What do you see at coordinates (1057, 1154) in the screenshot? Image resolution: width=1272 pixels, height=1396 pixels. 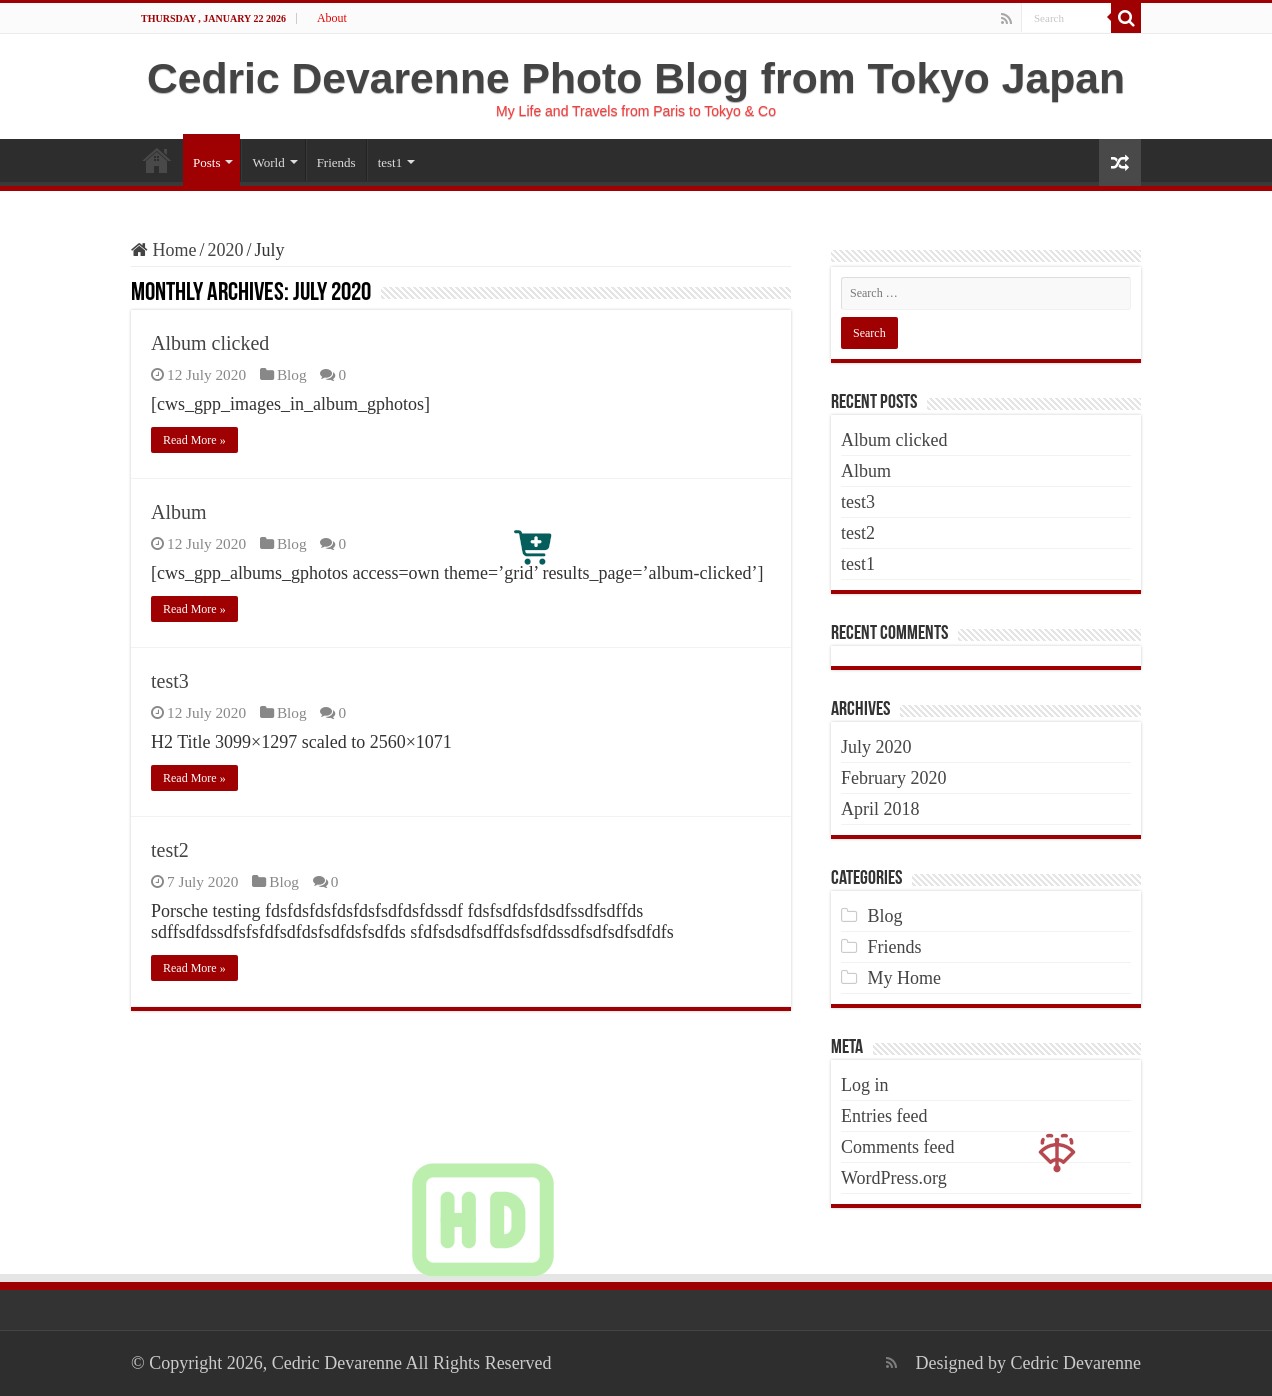 I see `activate windshield washer fluid` at bounding box center [1057, 1154].